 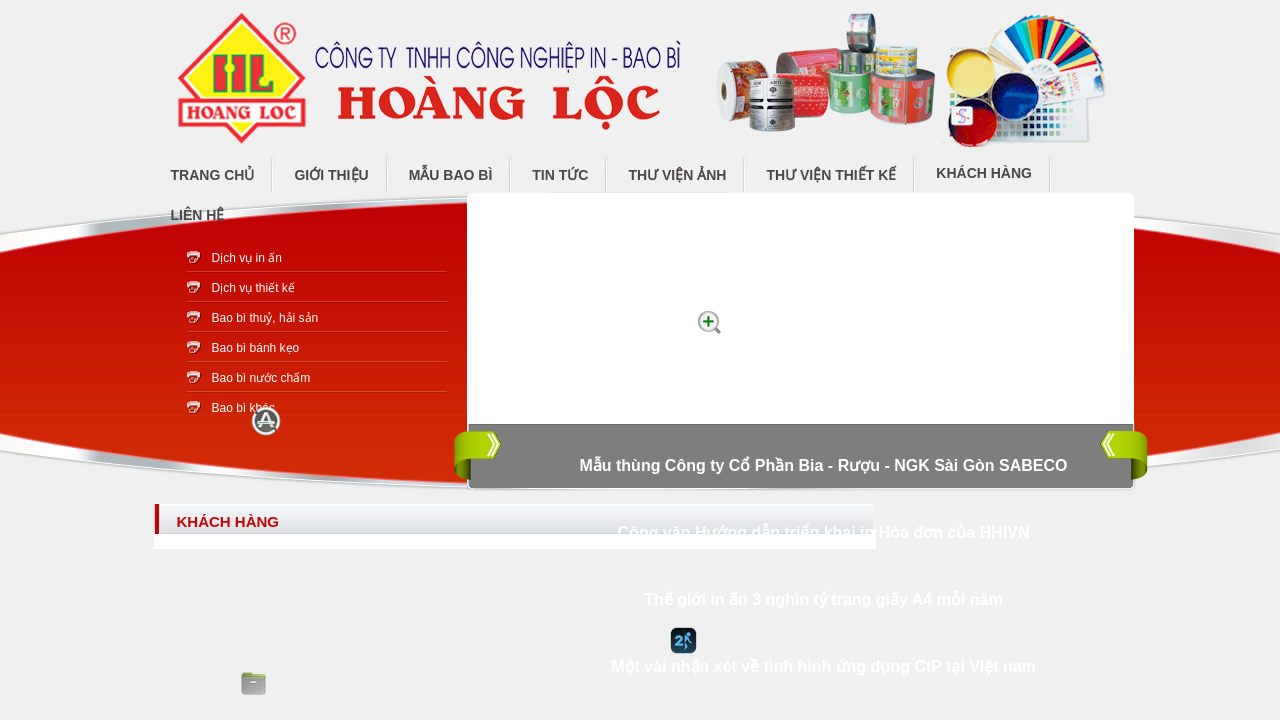 I want to click on launch portal 2 game, so click(x=683, y=640).